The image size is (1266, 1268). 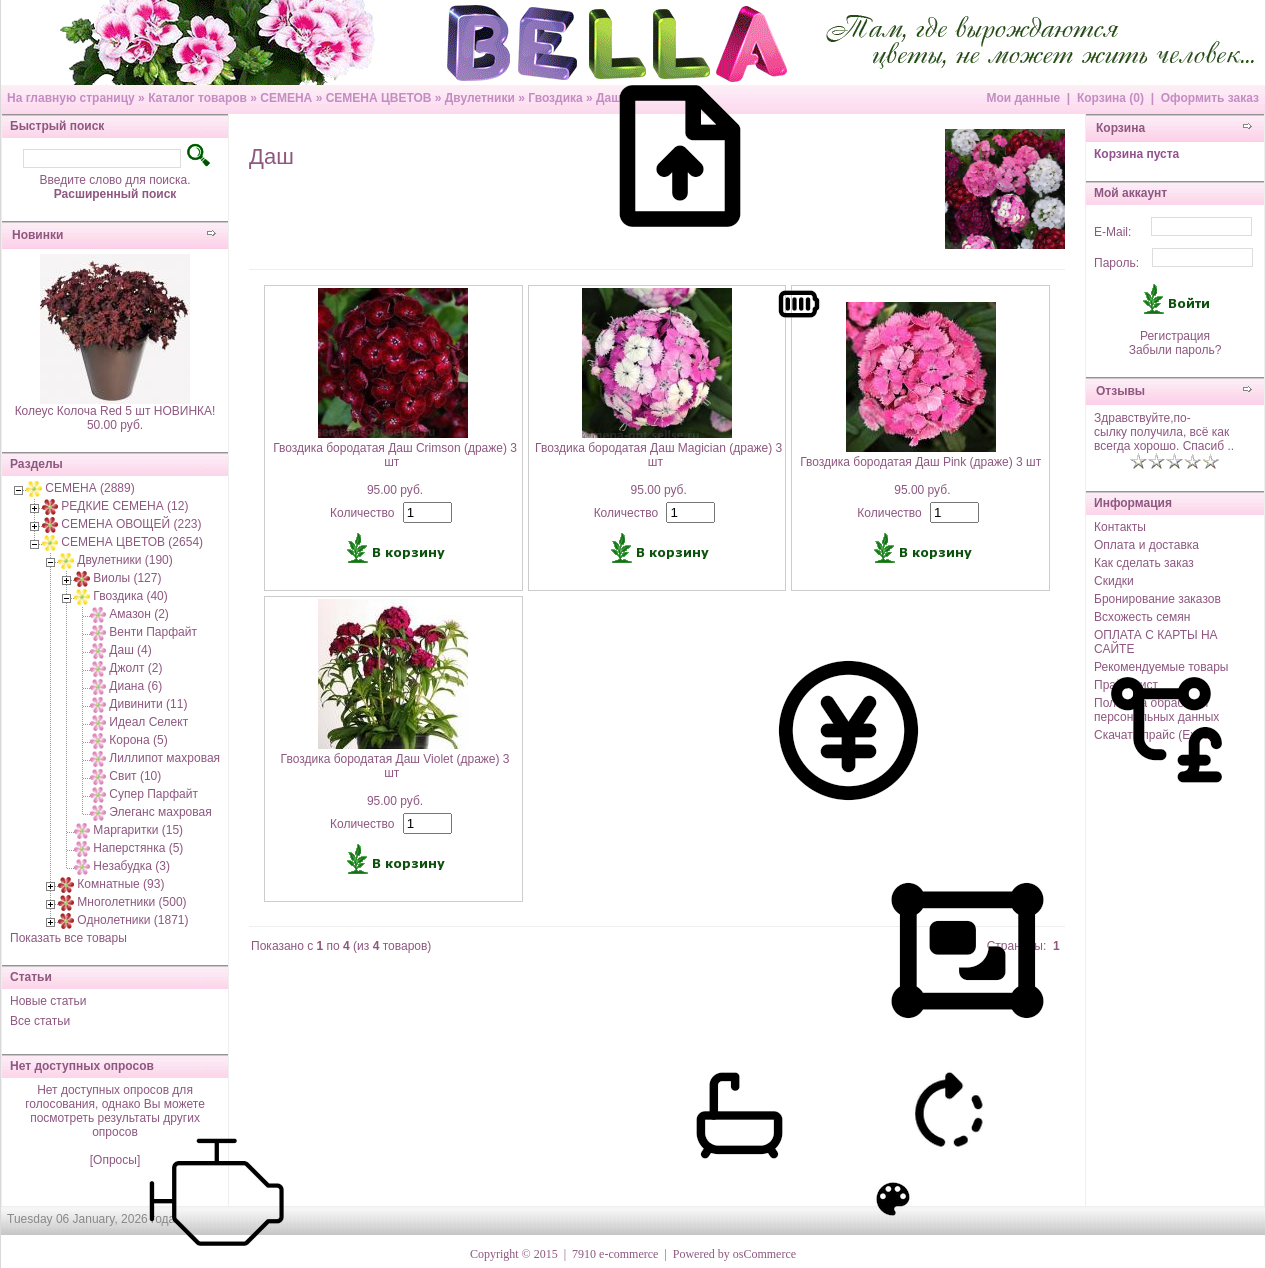 I want to click on indicates full or nearly full battery level, so click(x=799, y=304).